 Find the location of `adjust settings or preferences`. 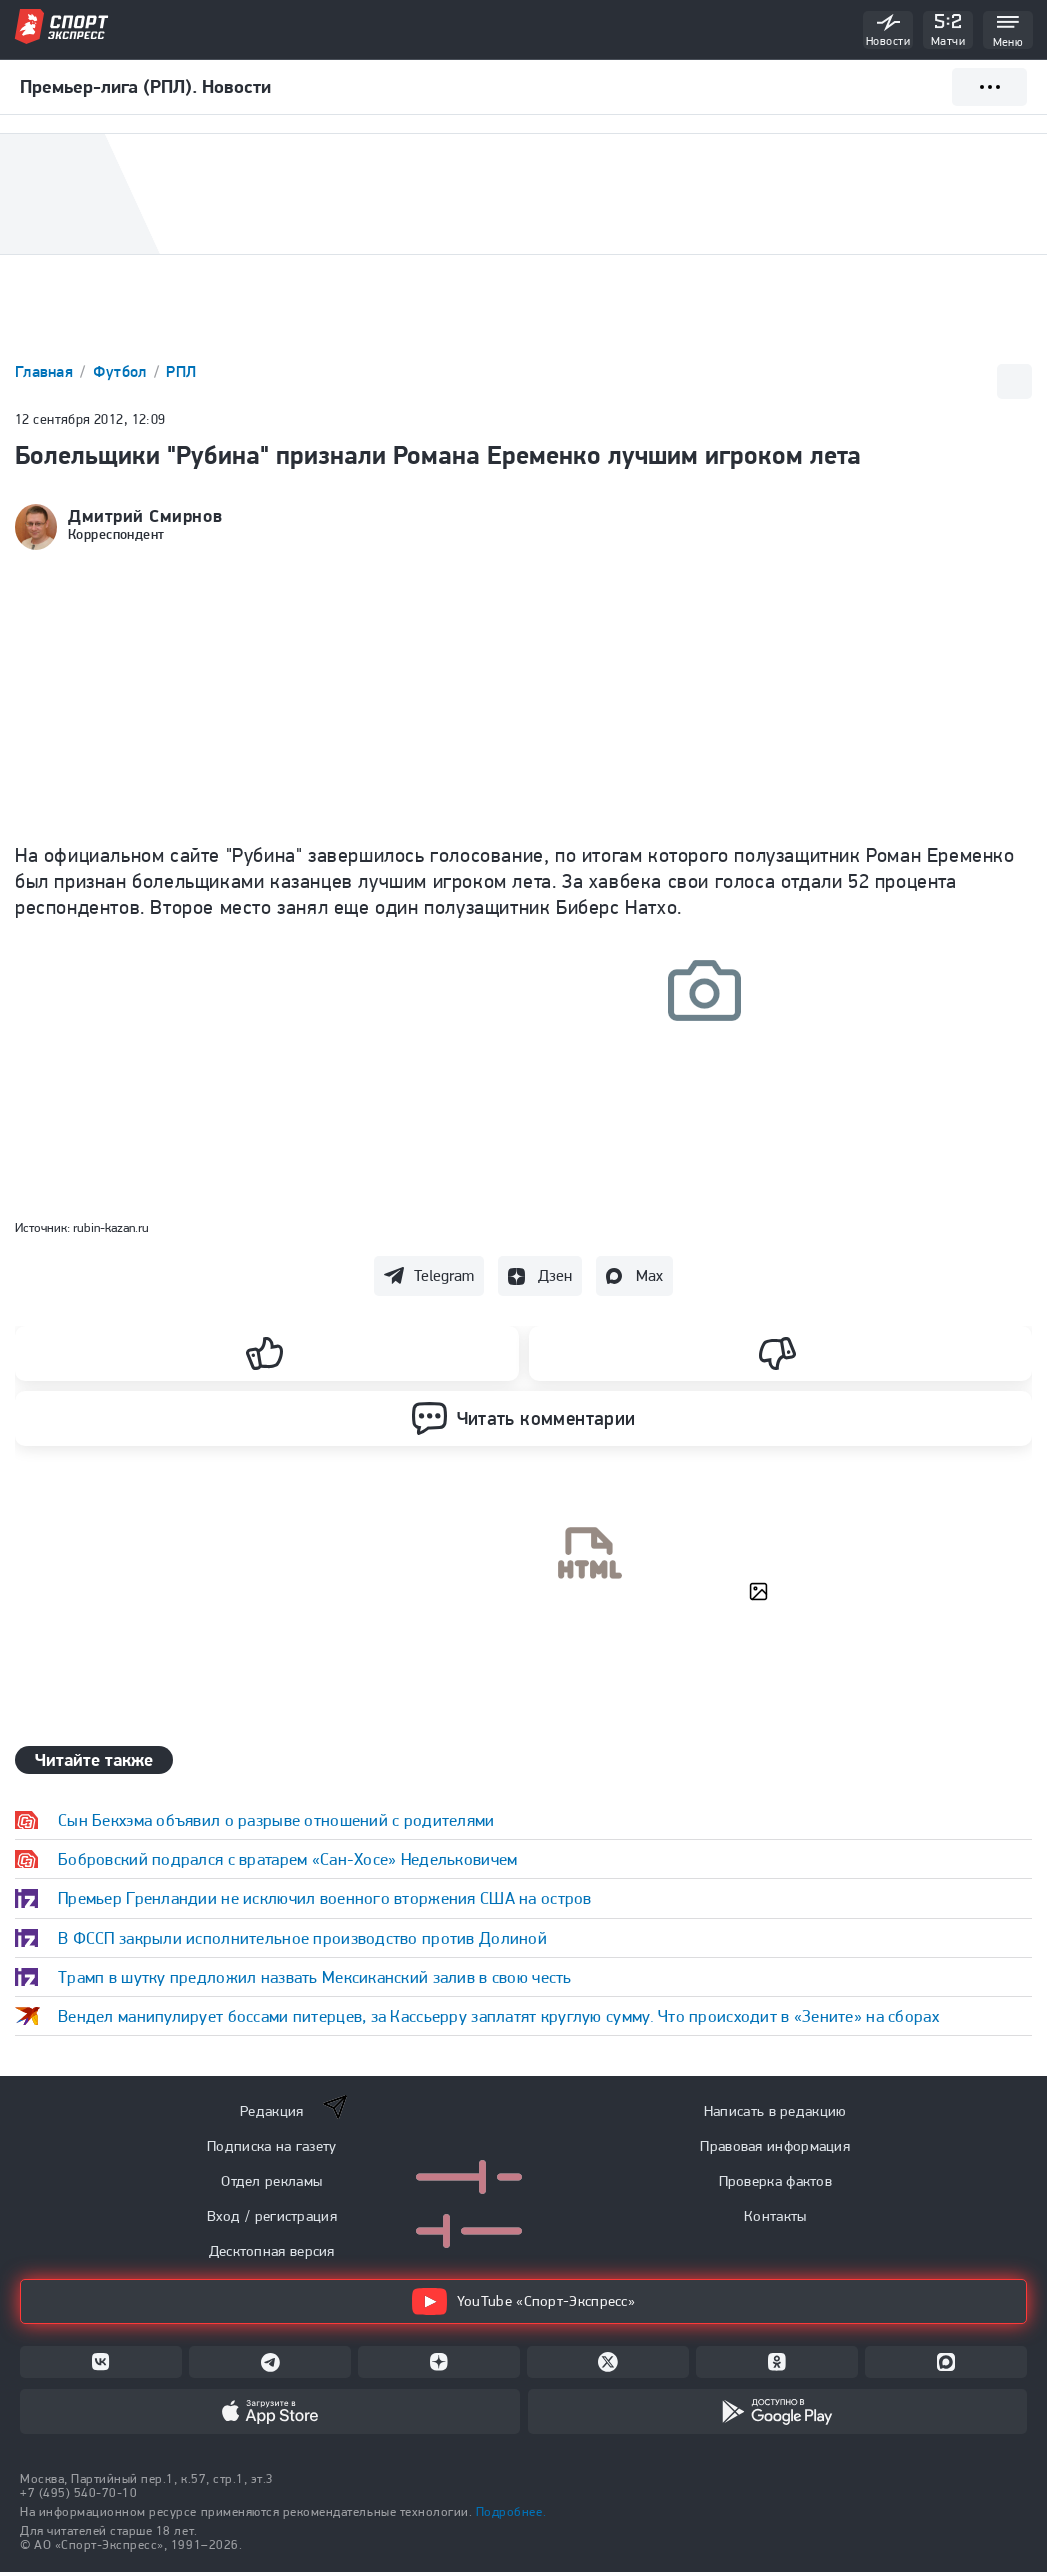

adjust settings or preferences is located at coordinates (469, 2204).